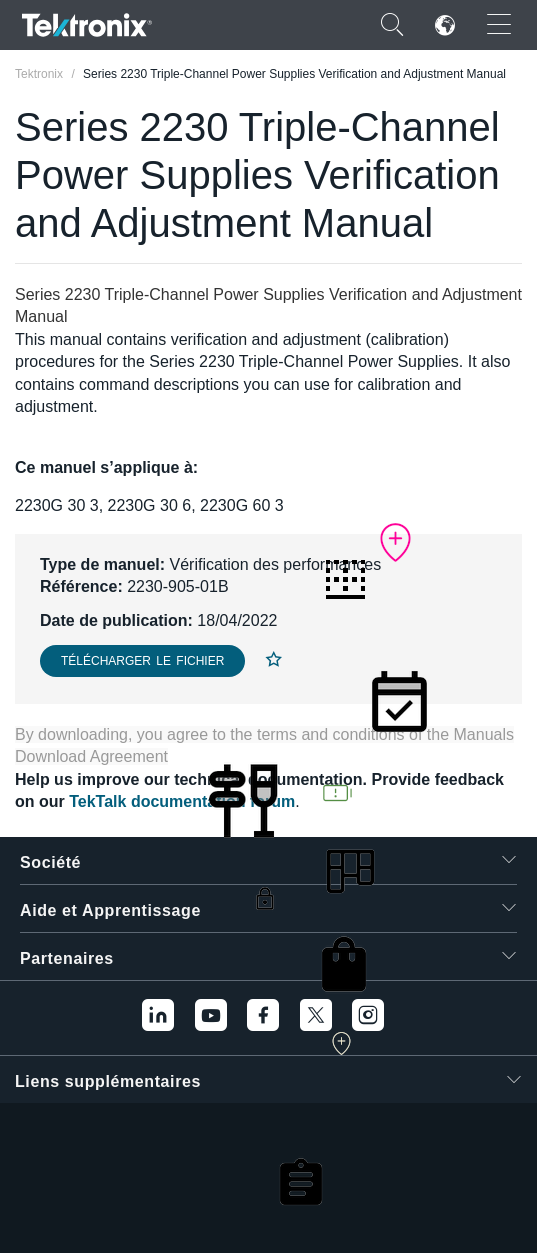  Describe the element at coordinates (344, 964) in the screenshot. I see `view your shopping bag` at that location.